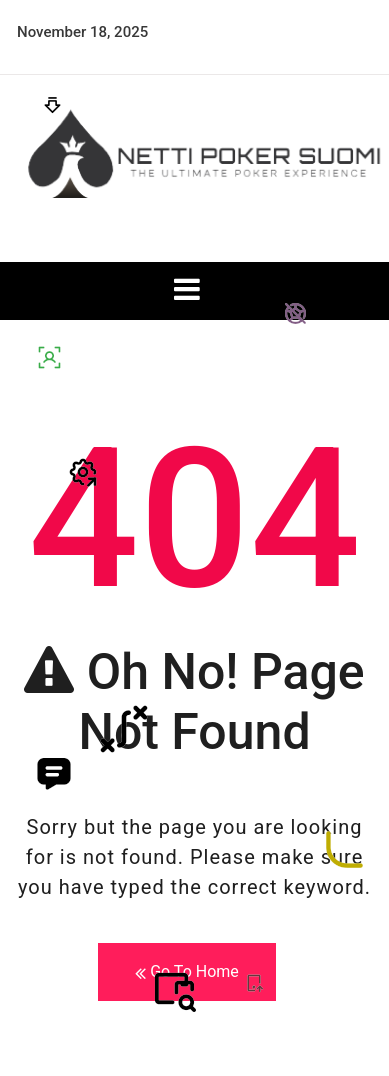 Image resolution: width=389 pixels, height=1076 pixels. Describe the element at coordinates (174, 990) in the screenshot. I see `search for connected devices` at that location.